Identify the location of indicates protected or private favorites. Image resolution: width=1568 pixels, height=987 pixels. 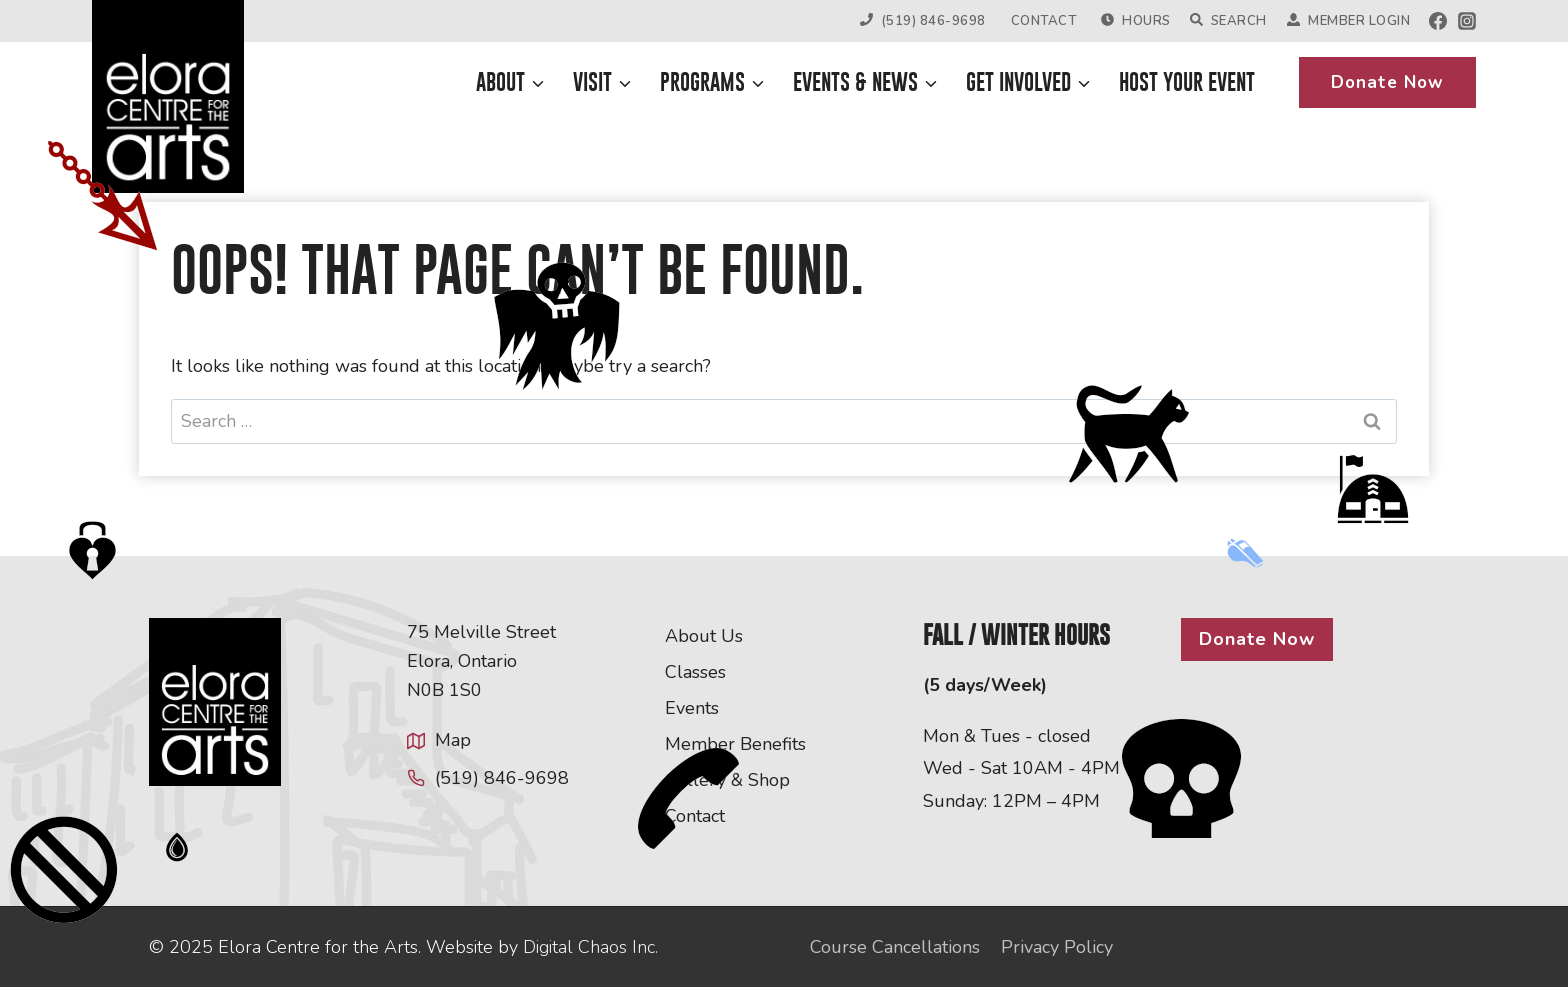
(92, 550).